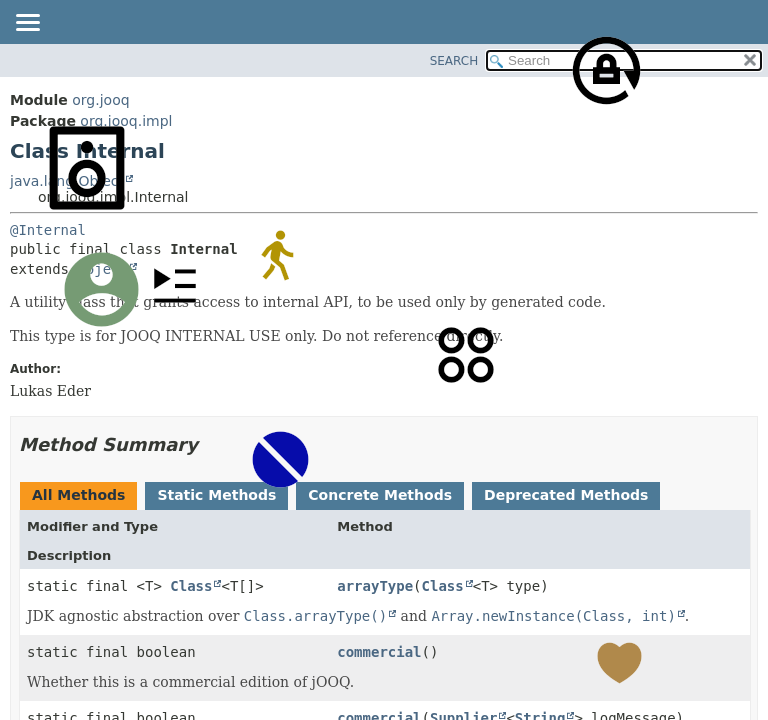 This screenshot has width=768, height=720. What do you see at coordinates (175, 286) in the screenshot?
I see `view your playlist` at bounding box center [175, 286].